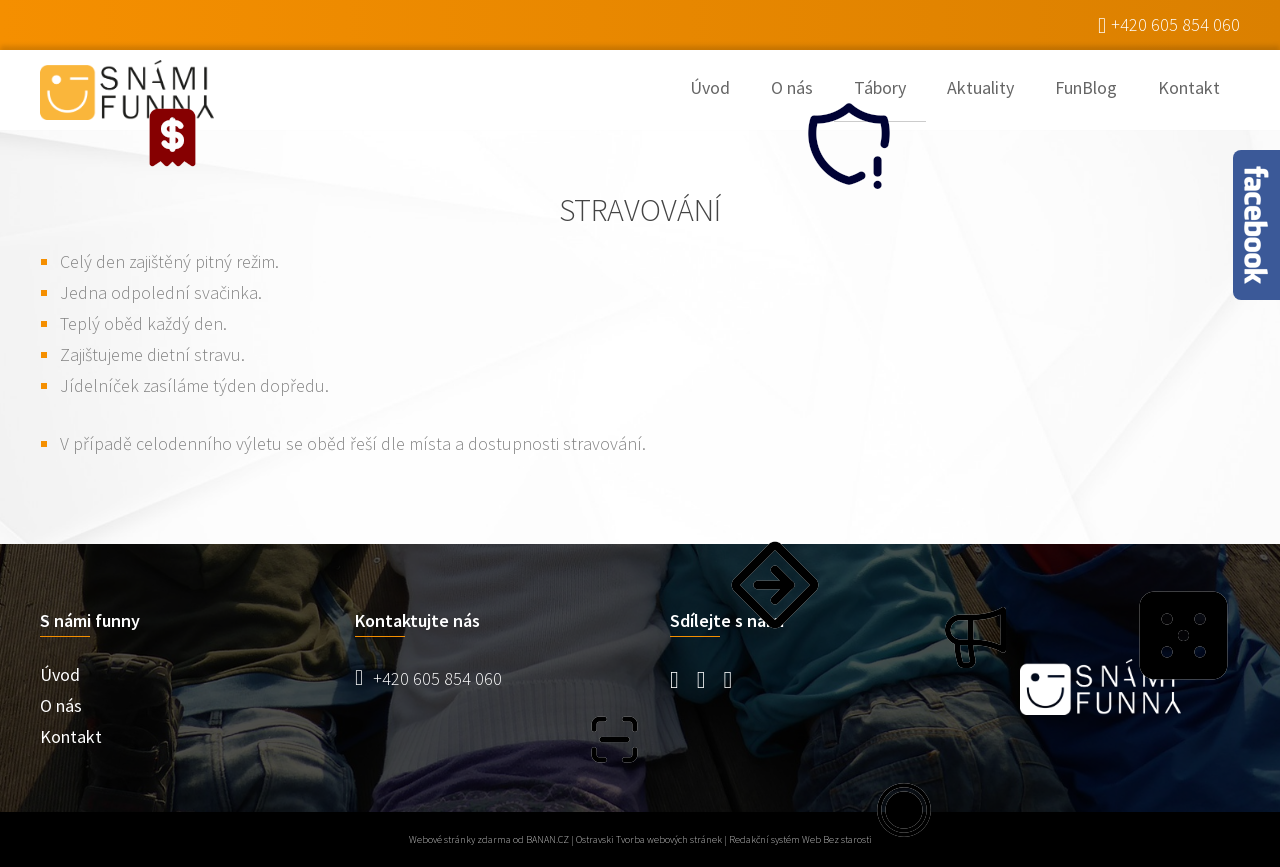  What do you see at coordinates (775, 585) in the screenshot?
I see `get directions or navigation guidance` at bounding box center [775, 585].